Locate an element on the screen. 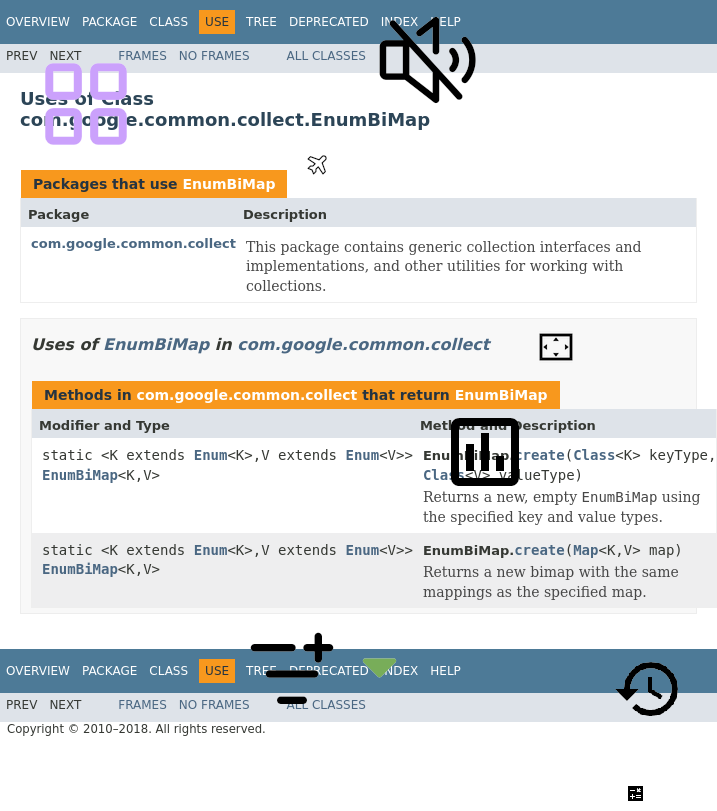 The width and height of the screenshot is (717, 811). mute audio or sound is located at coordinates (426, 60).